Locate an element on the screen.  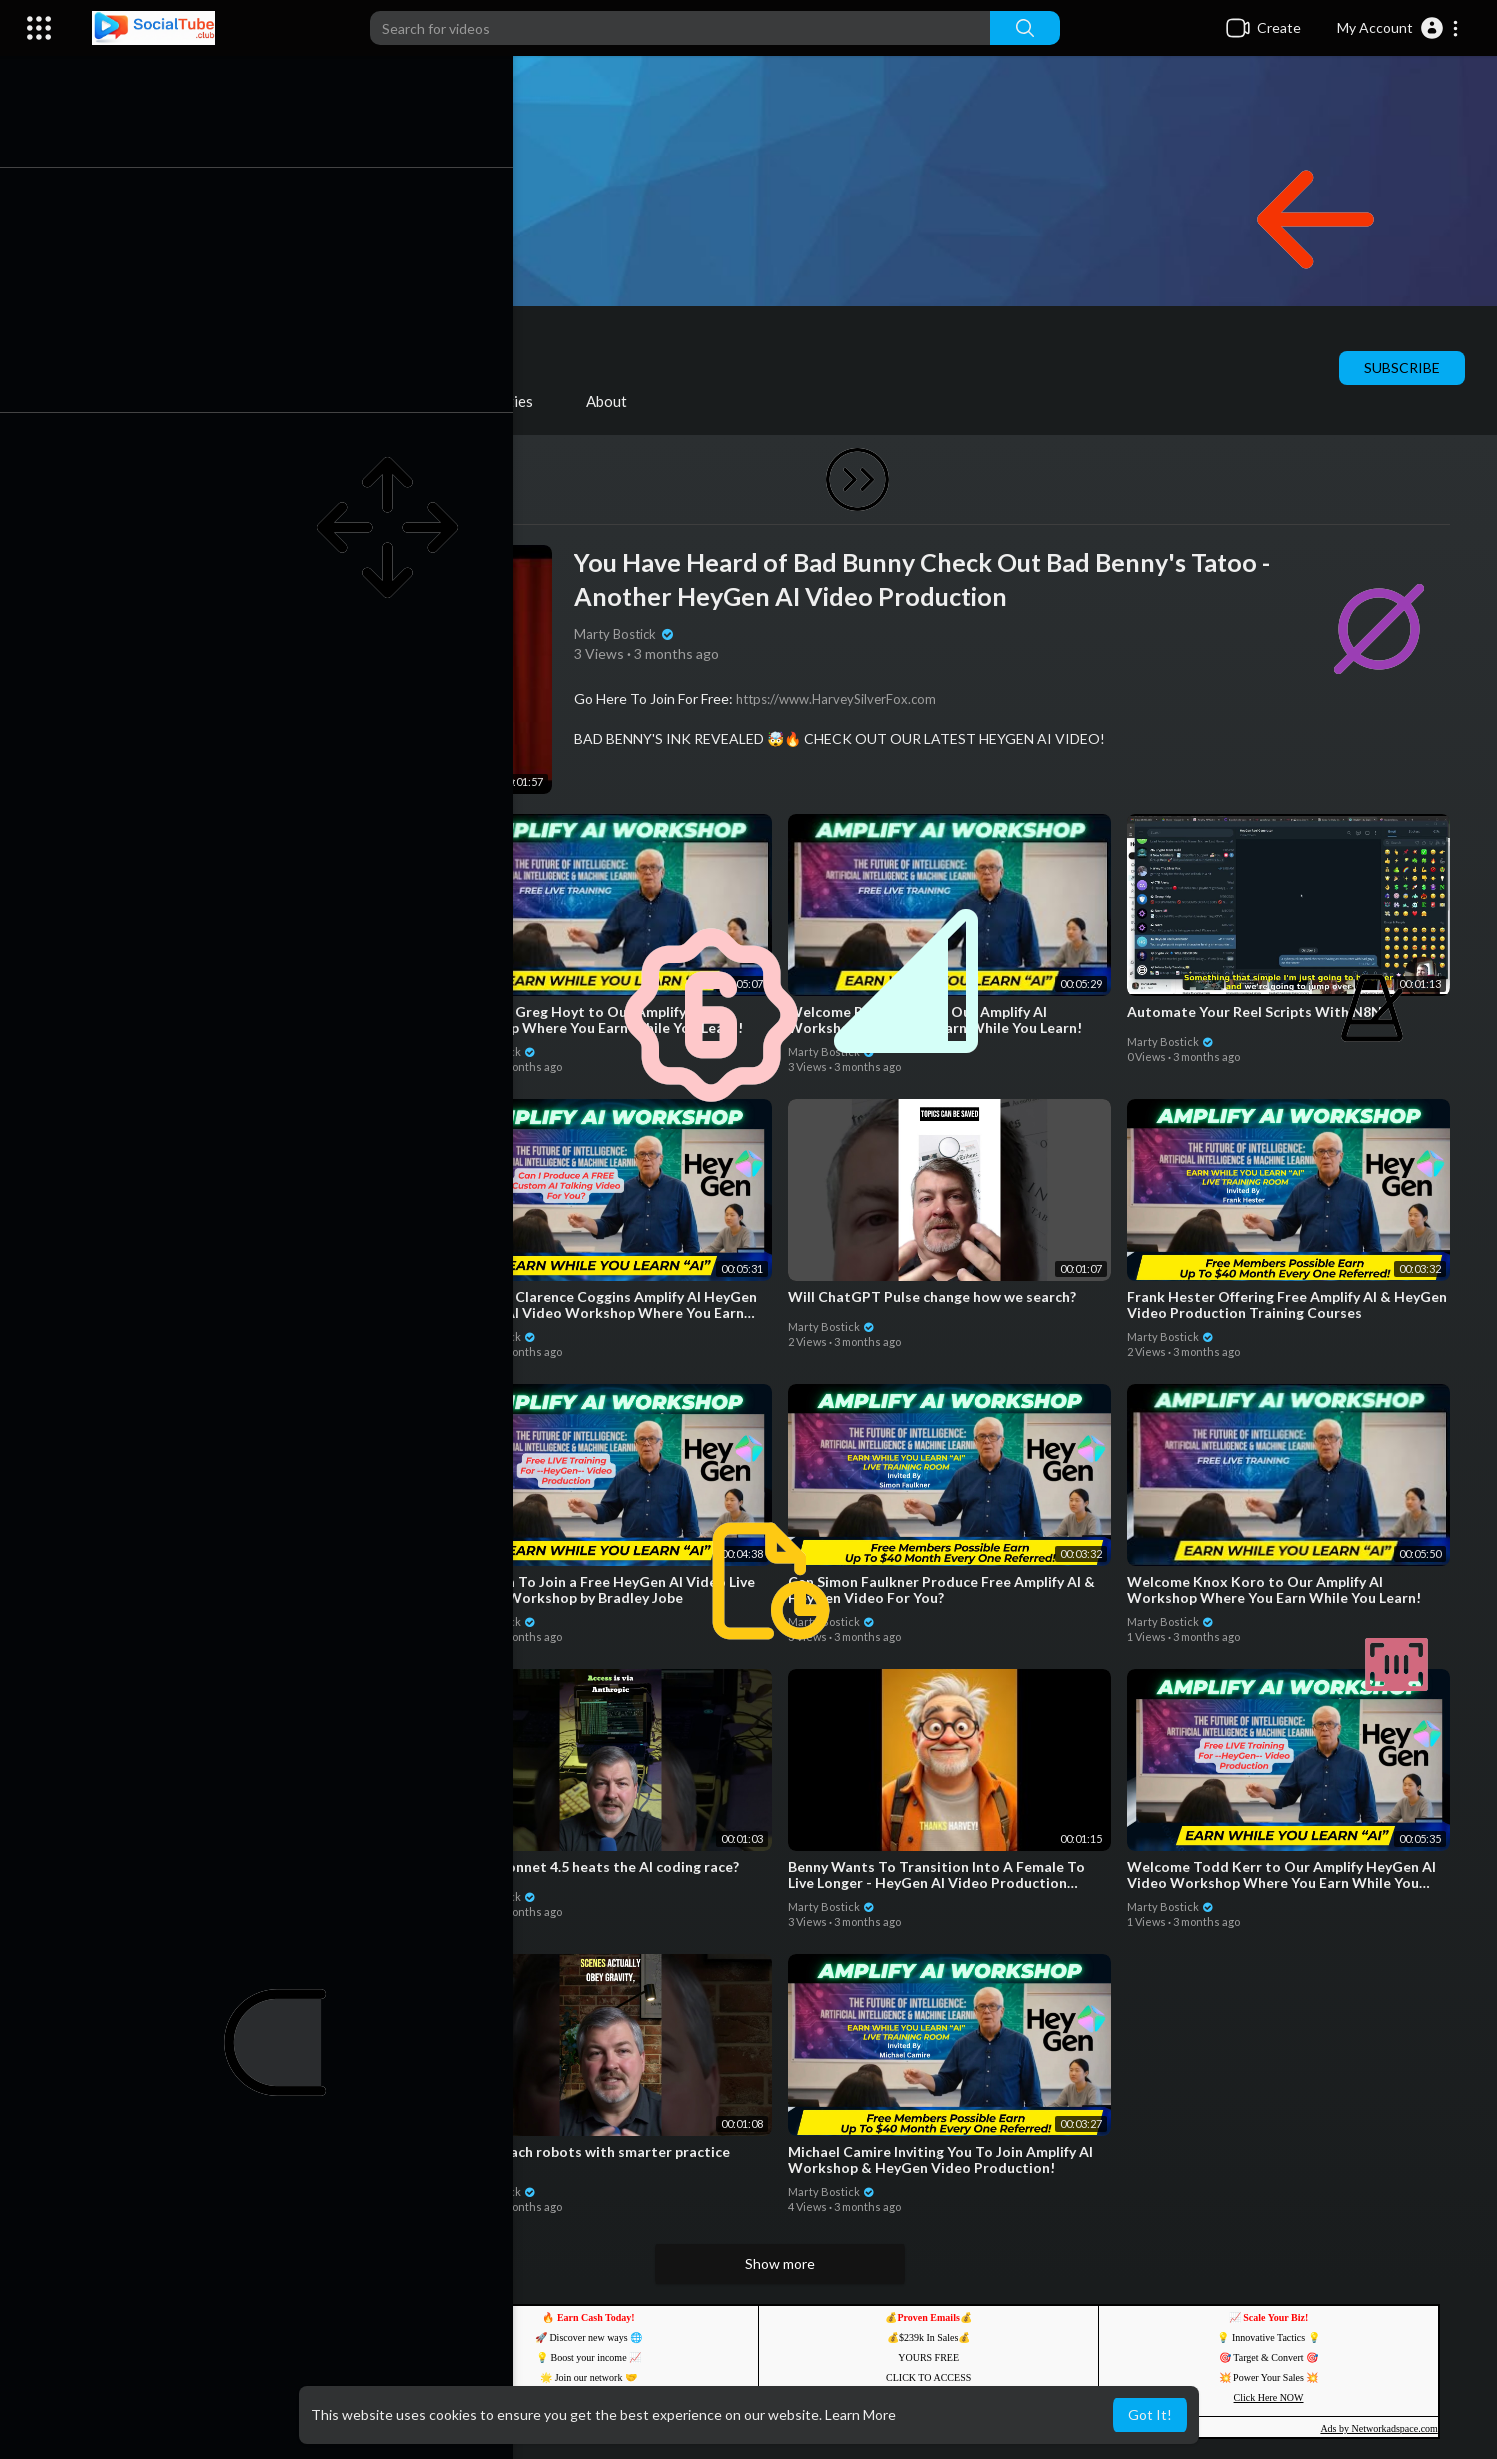
skip forward or advance to next item is located at coordinates (857, 479).